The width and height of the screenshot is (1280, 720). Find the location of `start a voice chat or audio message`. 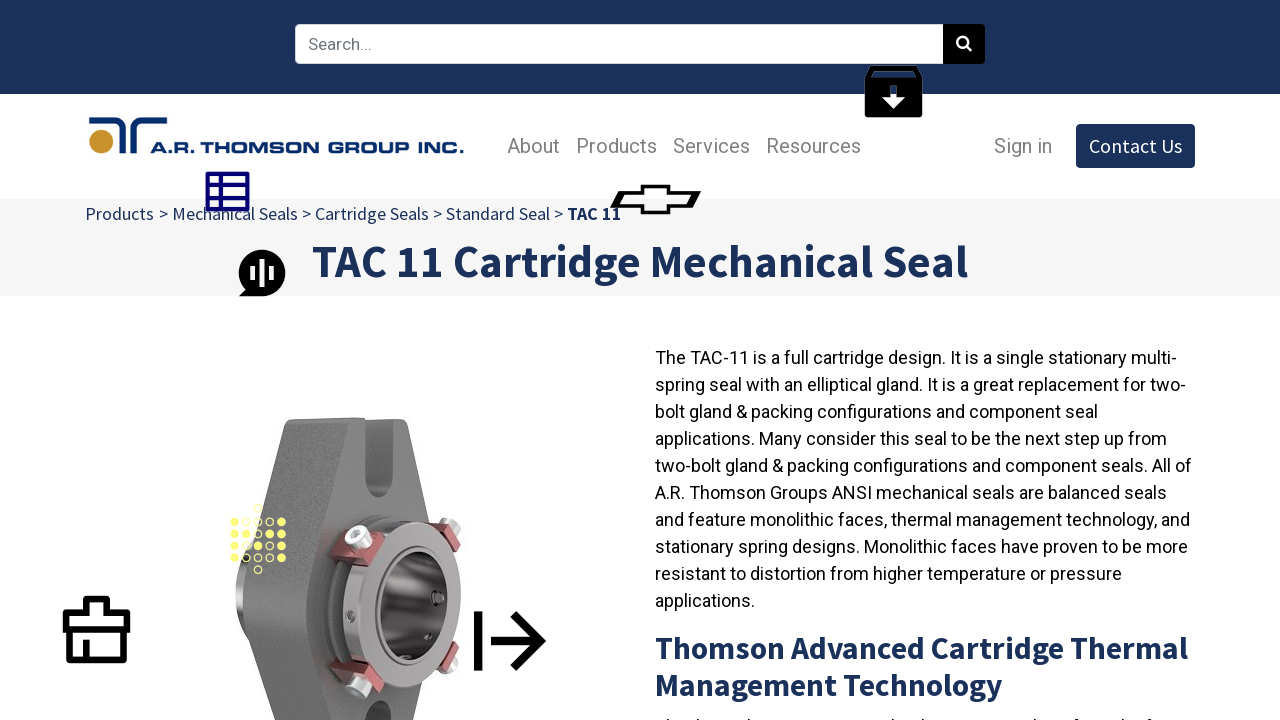

start a voice chat or audio message is located at coordinates (262, 273).